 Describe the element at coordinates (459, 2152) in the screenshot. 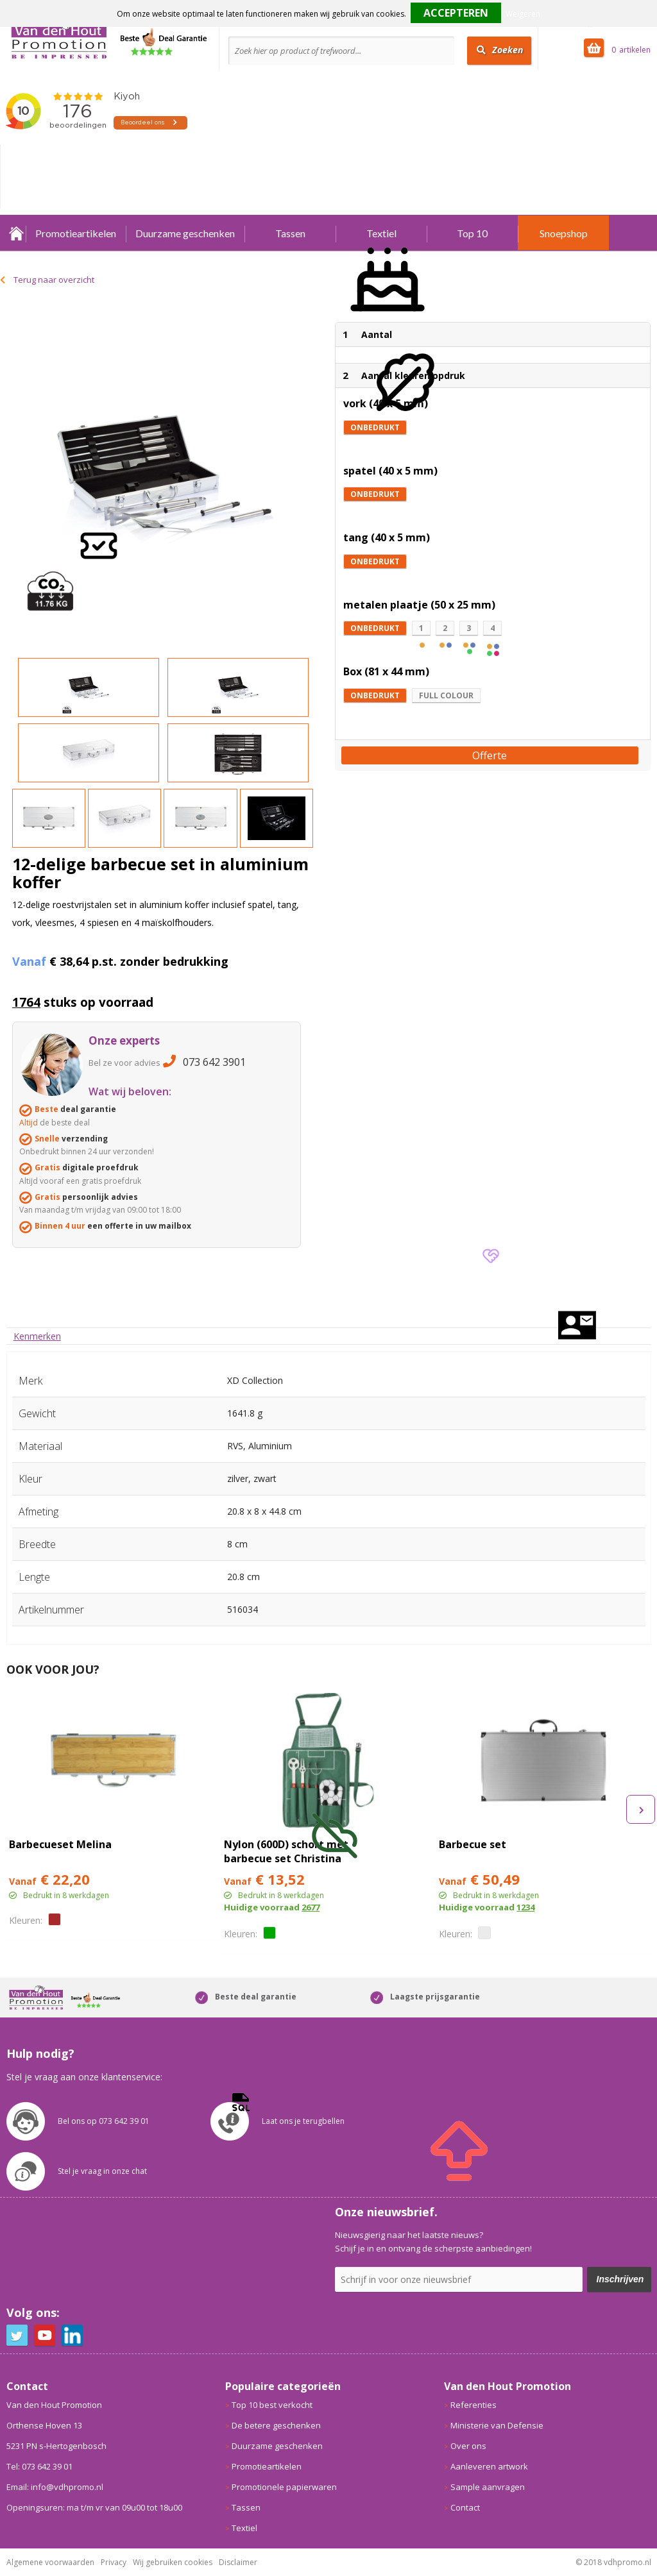

I see `upload file to cloud or server` at that location.